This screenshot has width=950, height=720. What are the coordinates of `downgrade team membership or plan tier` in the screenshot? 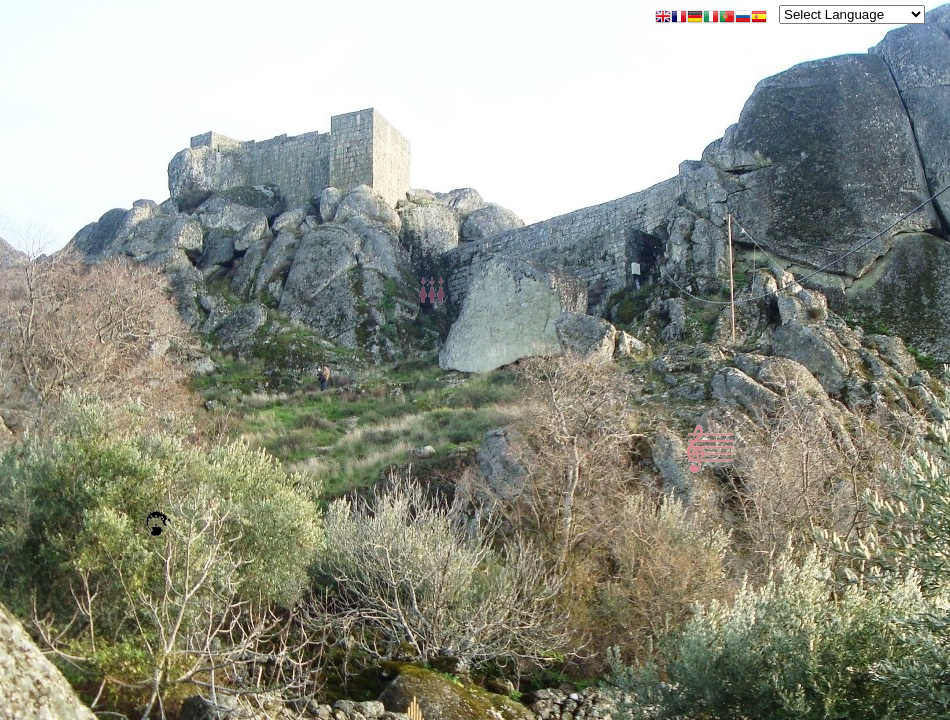 It's located at (432, 290).